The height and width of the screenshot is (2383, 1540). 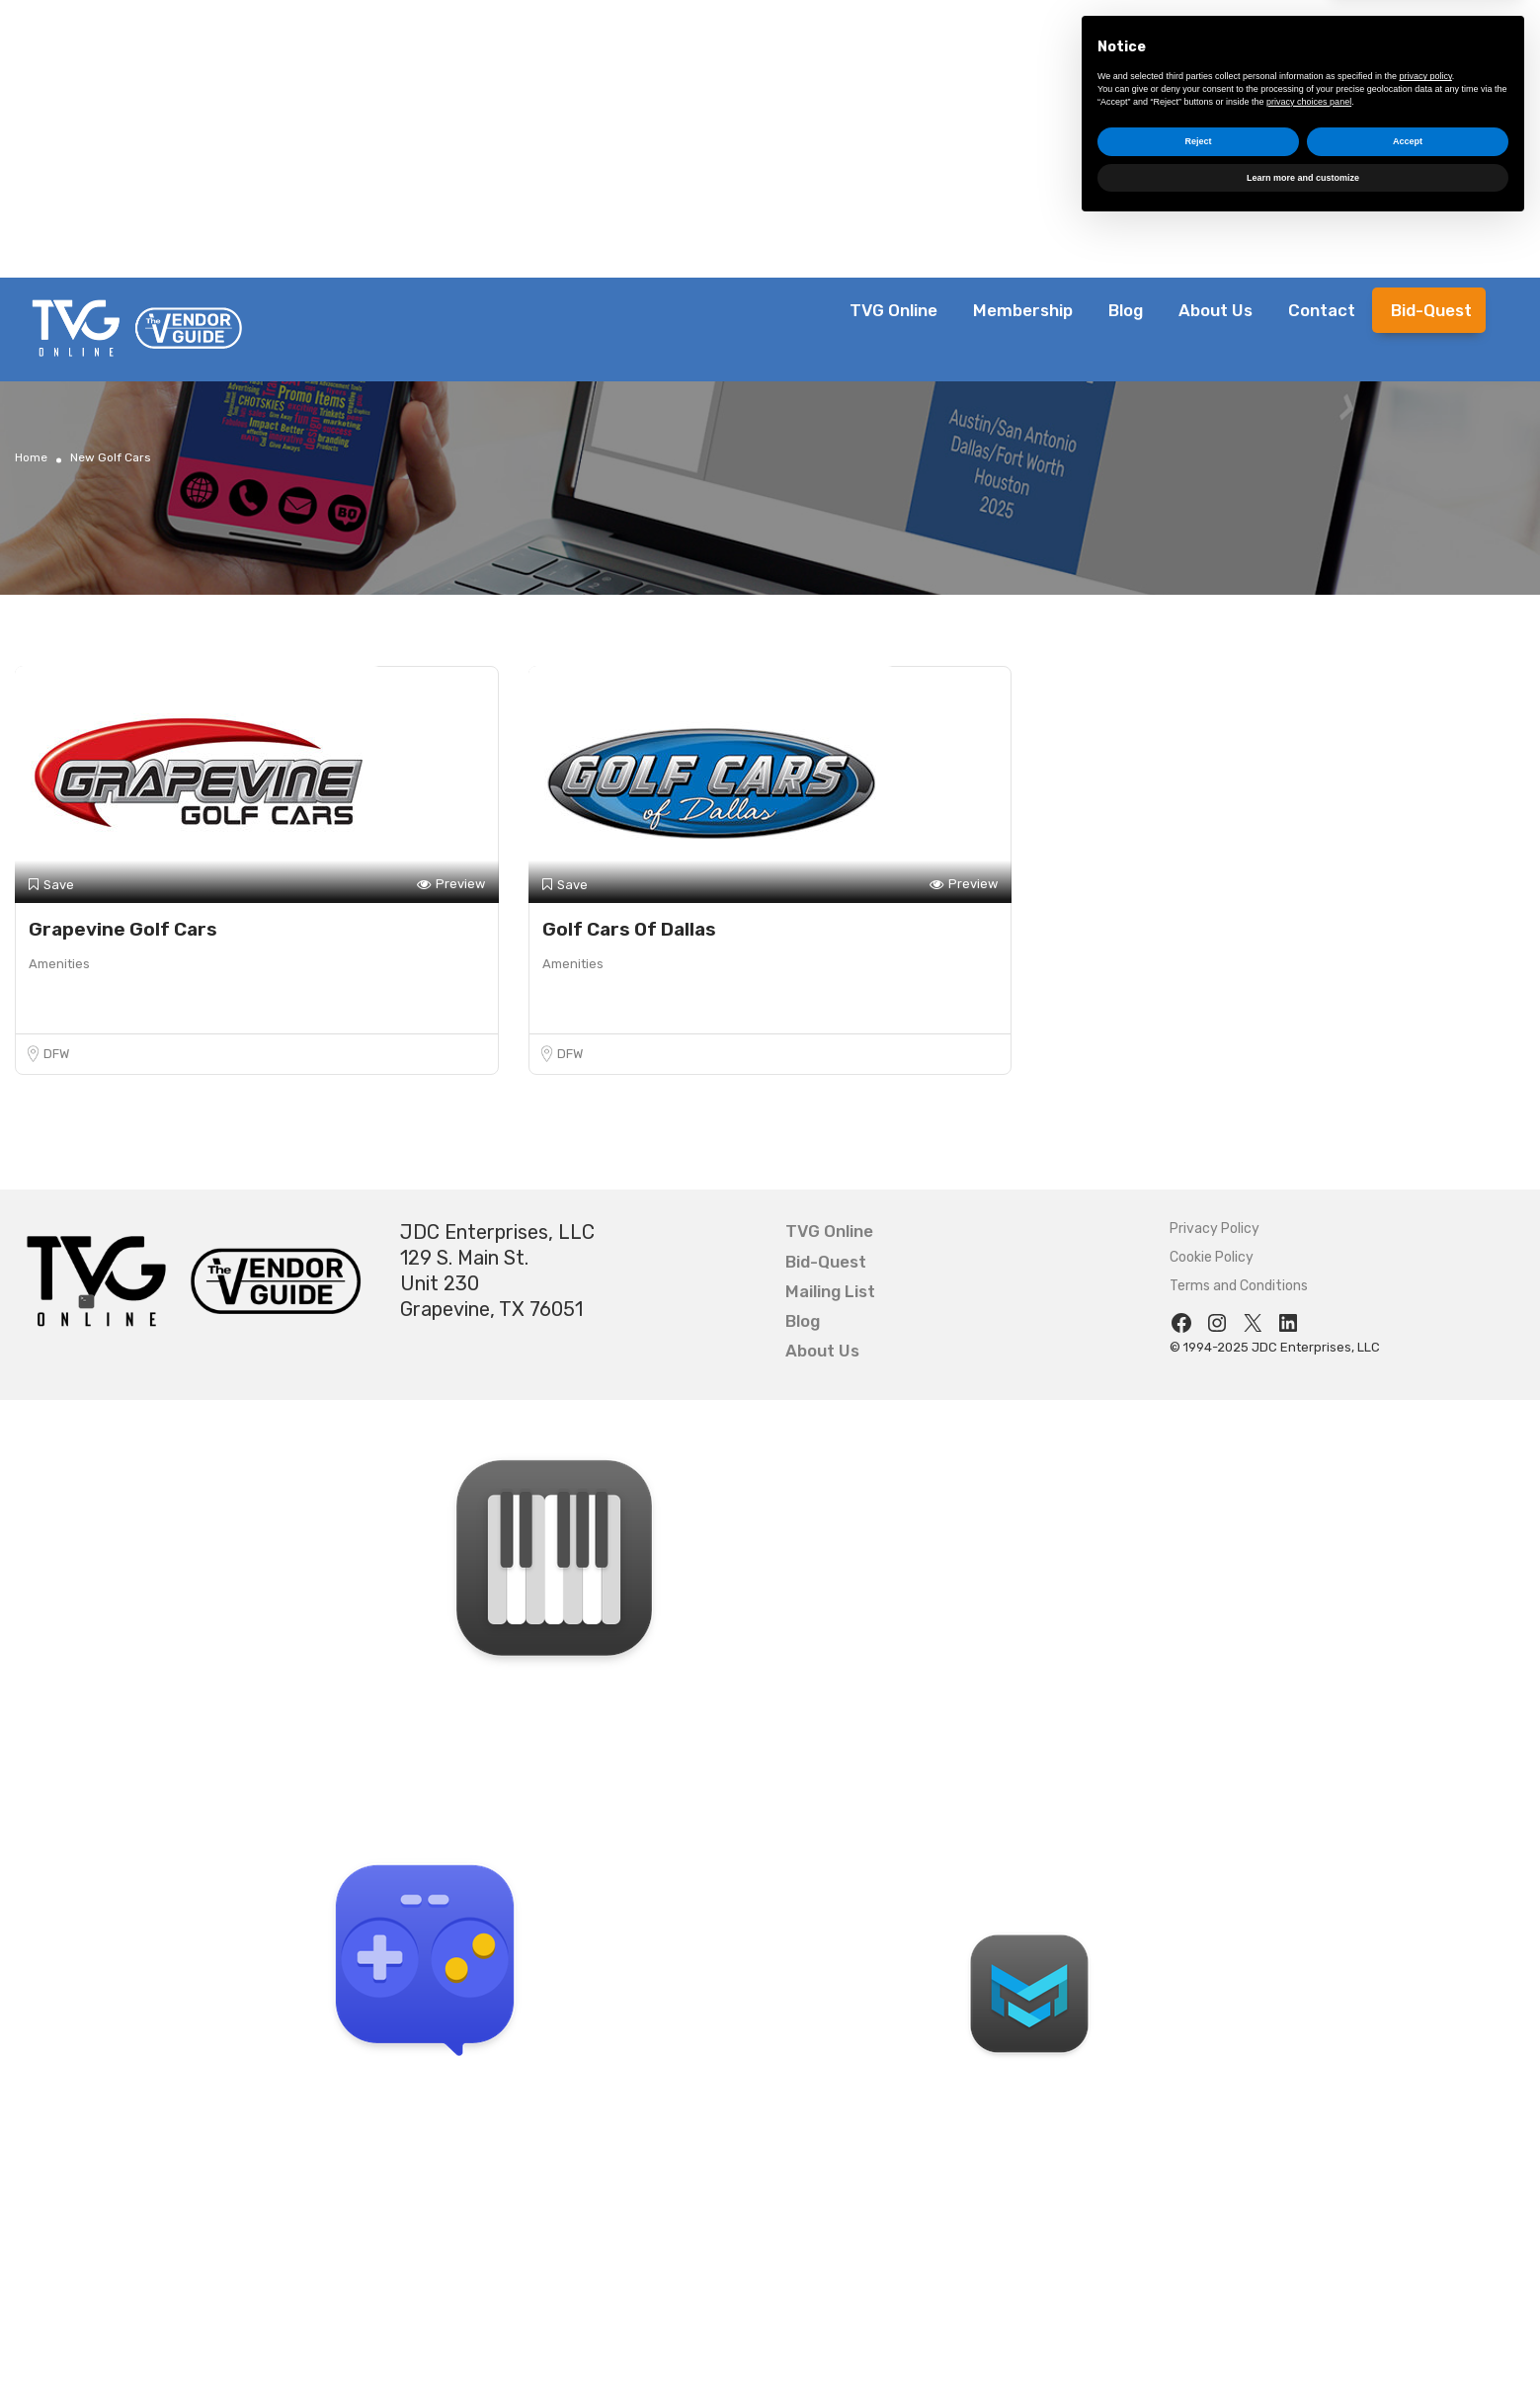 What do you see at coordinates (1029, 1994) in the screenshot?
I see `open marktext markdown editor` at bounding box center [1029, 1994].